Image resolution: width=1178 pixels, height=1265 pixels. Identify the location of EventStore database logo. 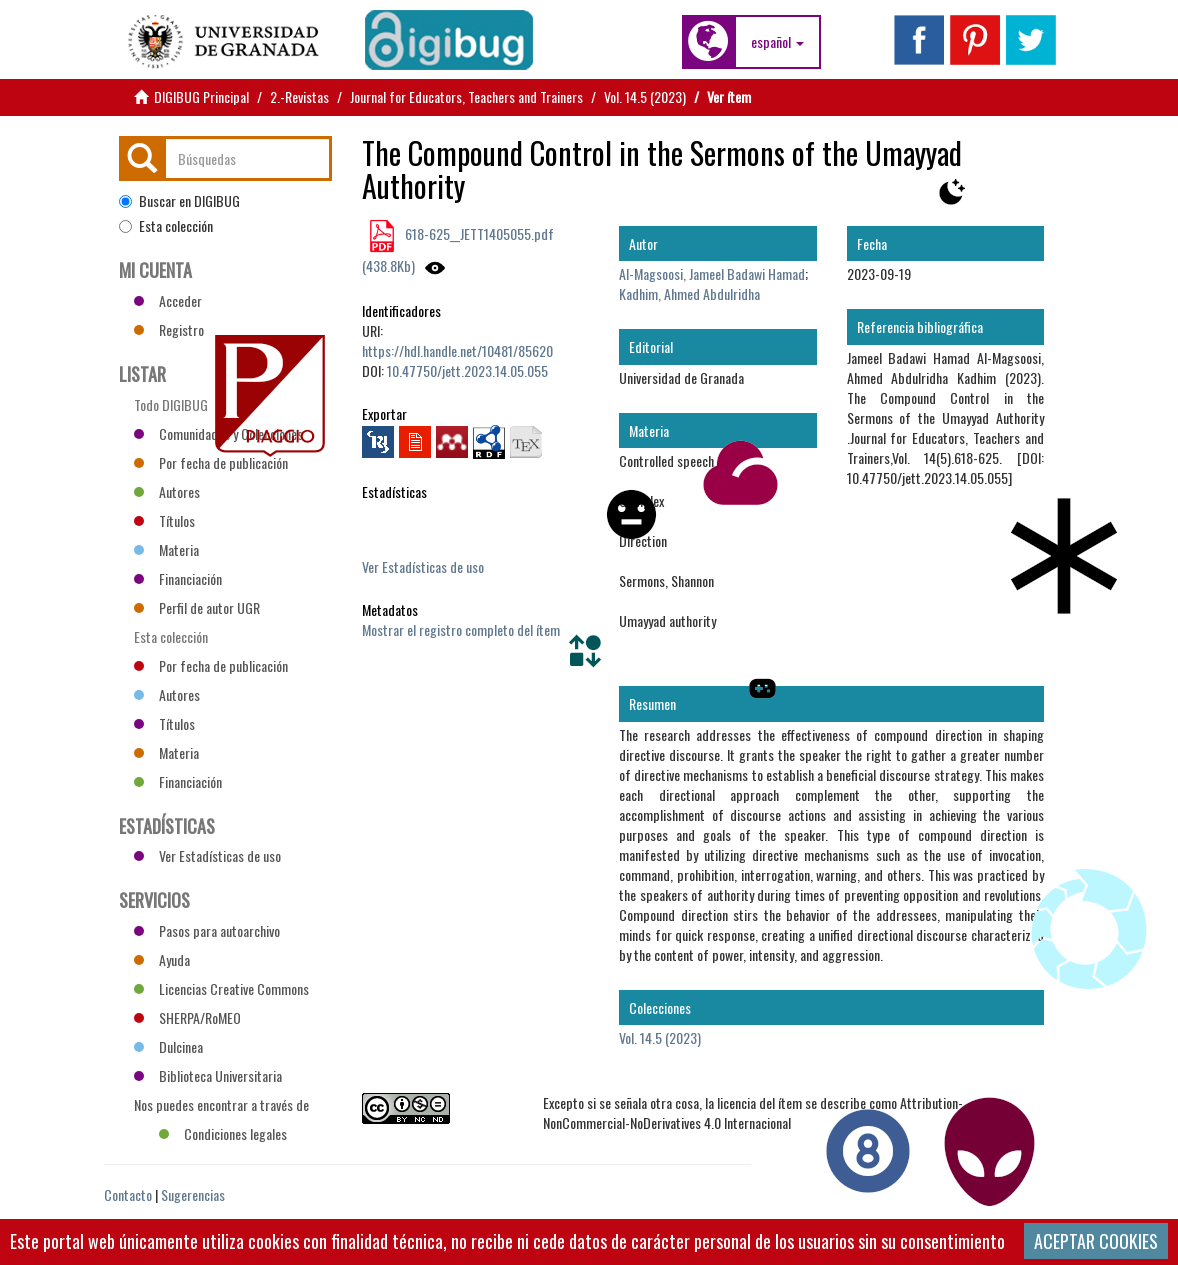
(1089, 929).